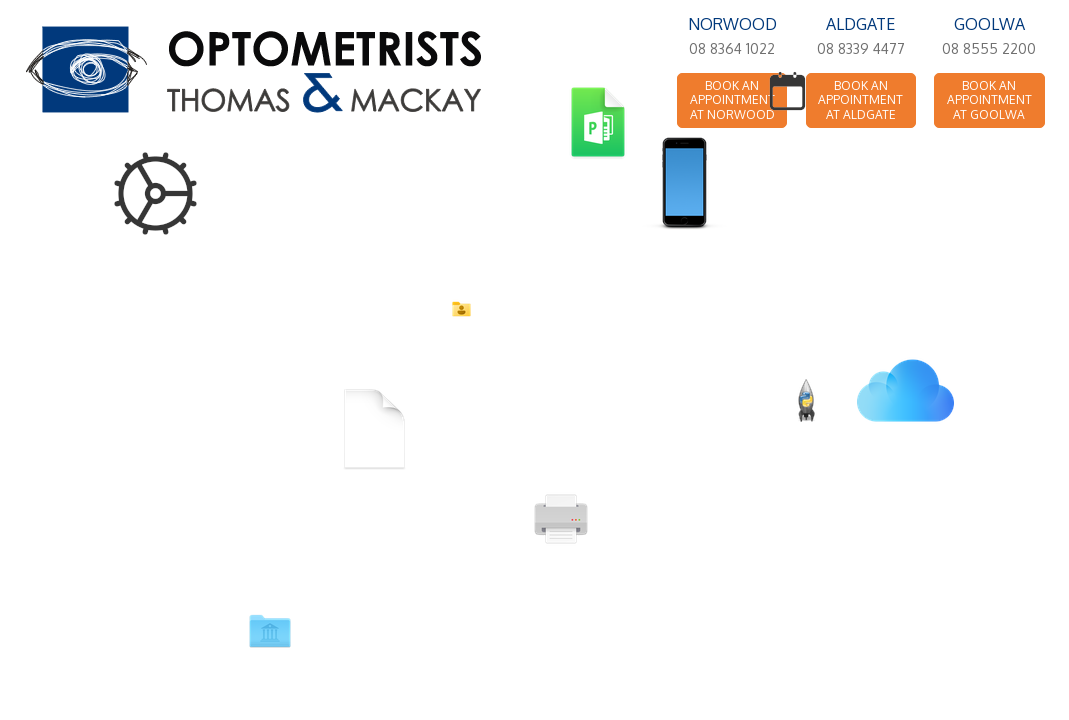 The width and height of the screenshot is (1069, 720). I want to click on launch python interpreter application, so click(806, 400).